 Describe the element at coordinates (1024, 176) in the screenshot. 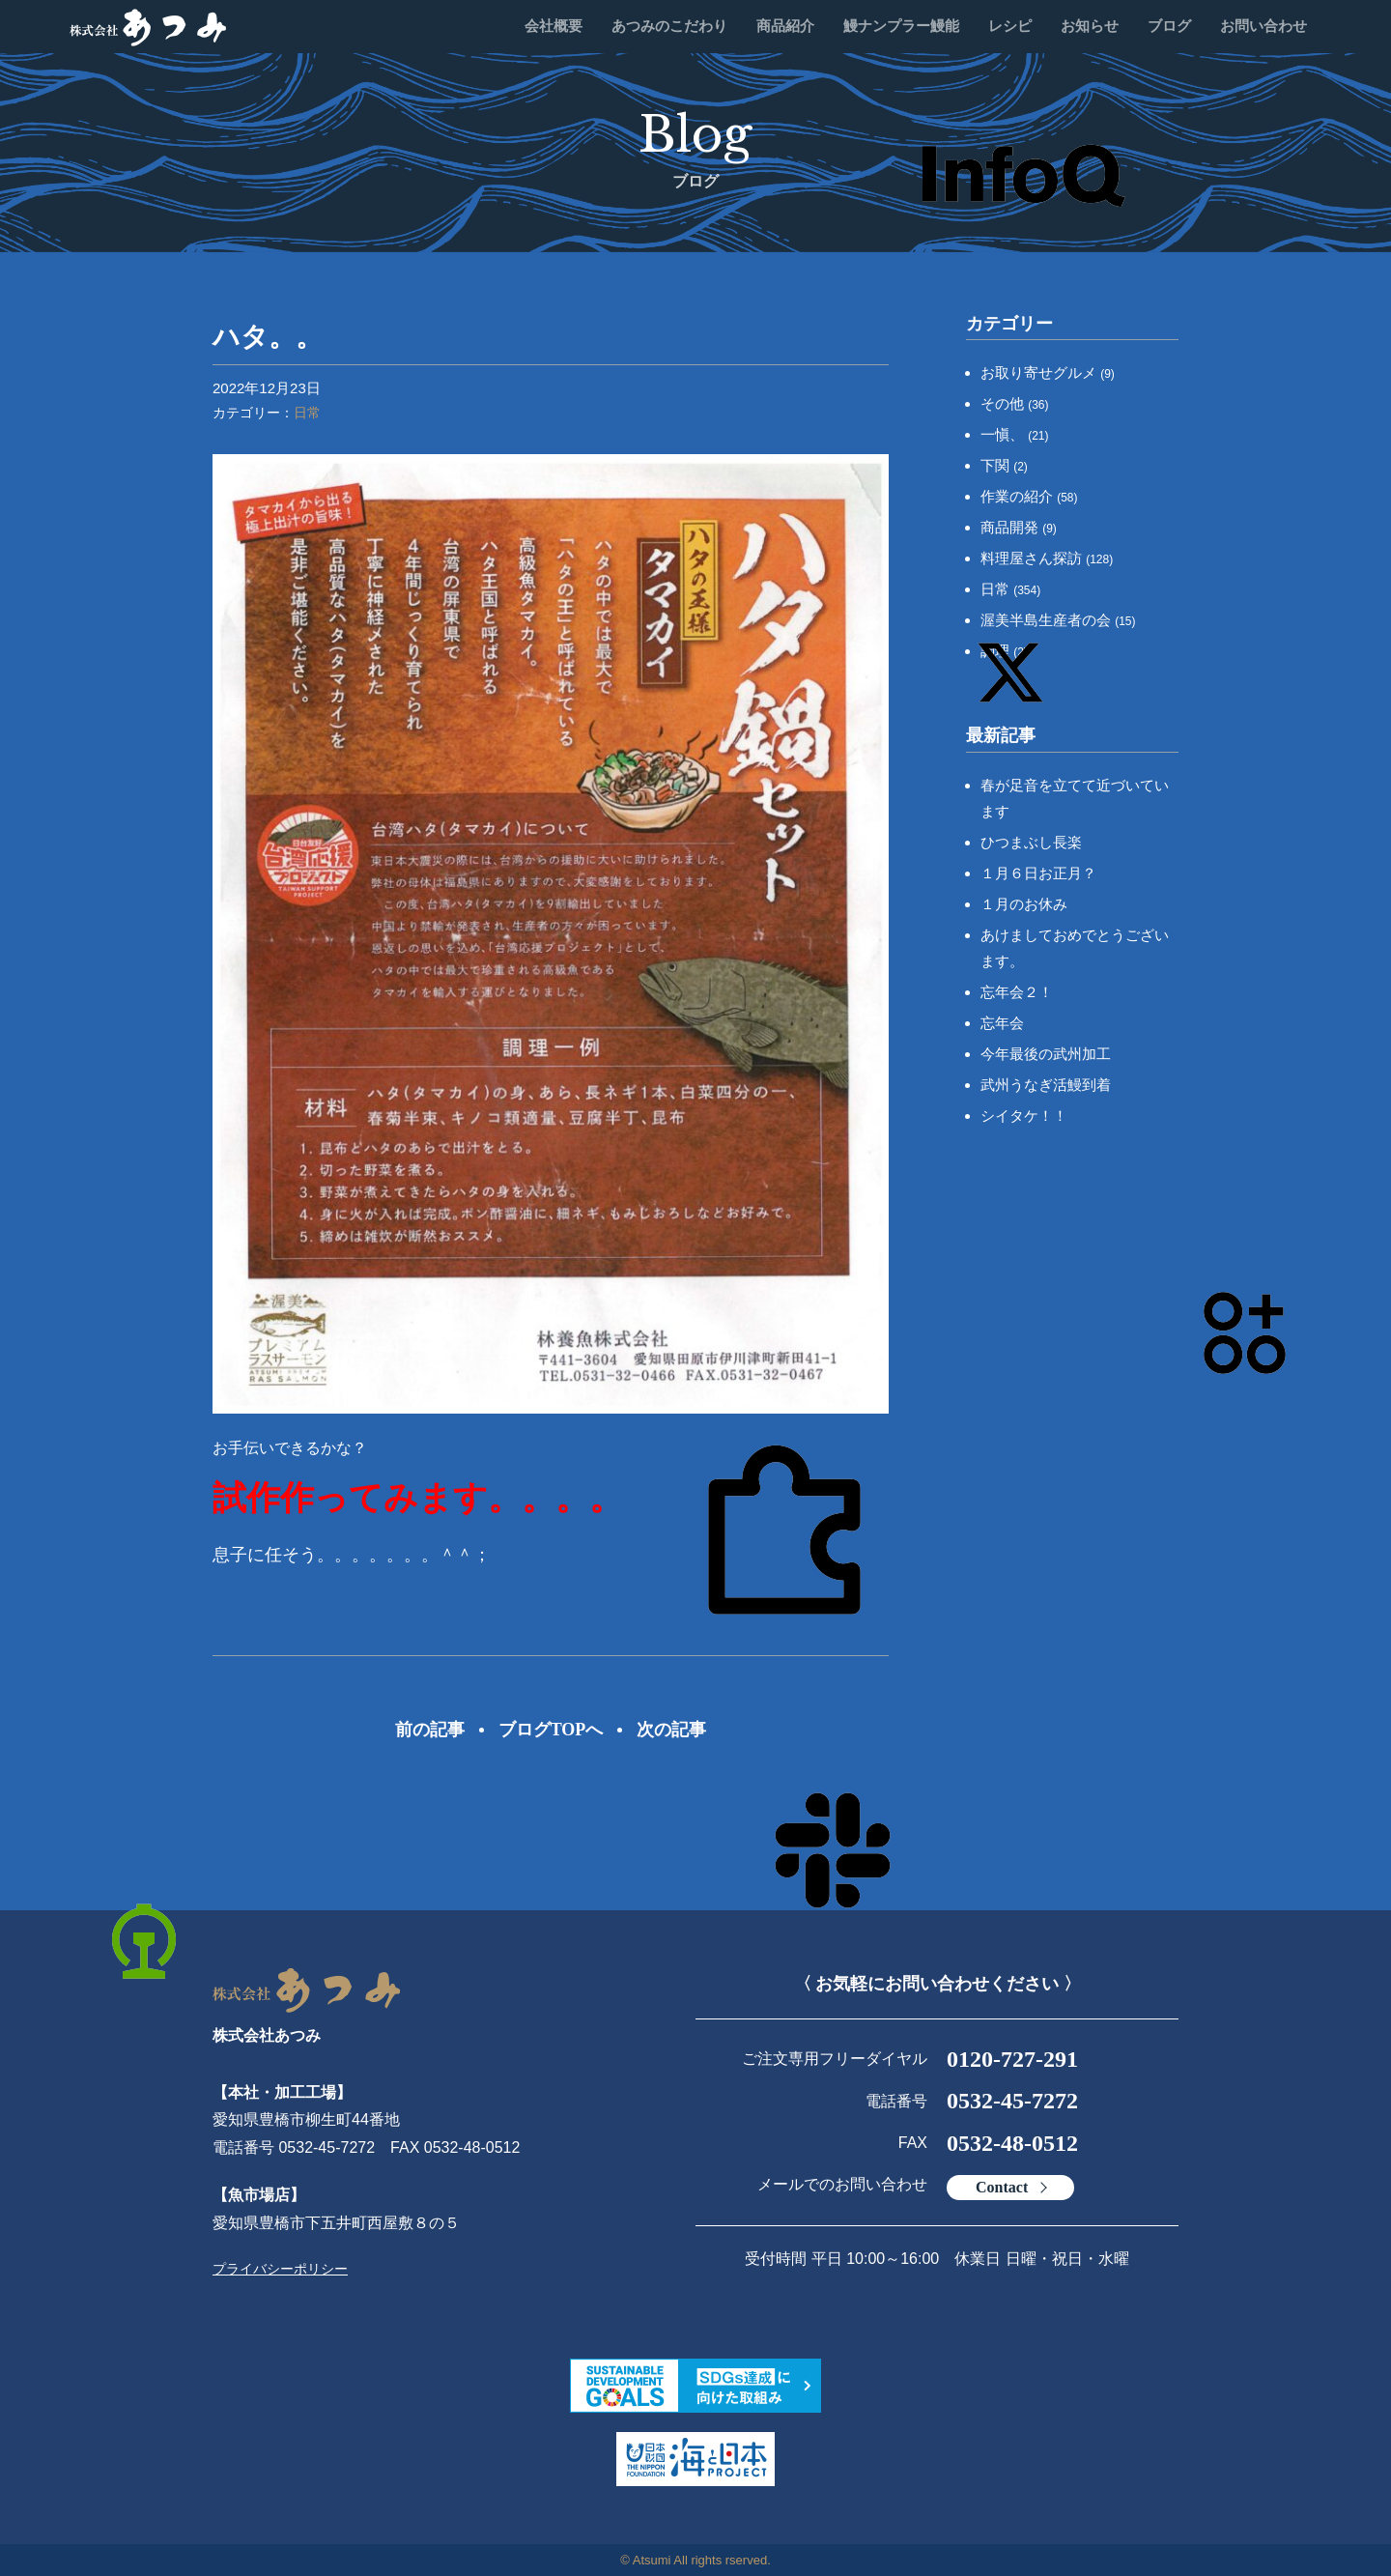

I see `visit the InfoQ website` at that location.